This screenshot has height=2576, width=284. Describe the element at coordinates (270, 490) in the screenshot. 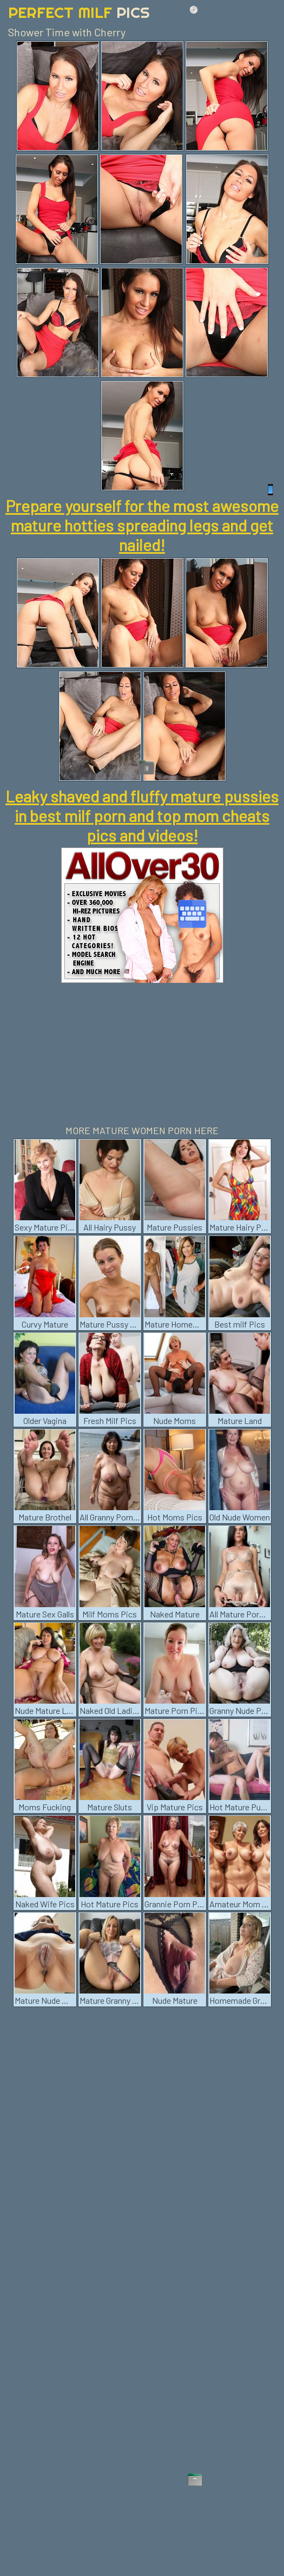

I see `manage connected iPhone 5c device` at that location.